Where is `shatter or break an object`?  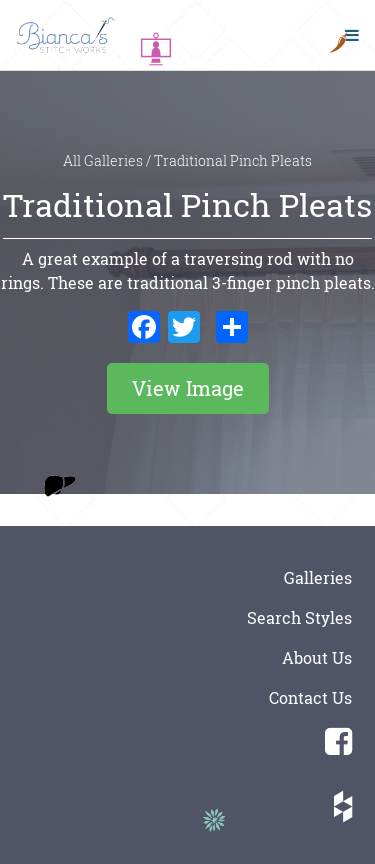 shatter or break an object is located at coordinates (214, 820).